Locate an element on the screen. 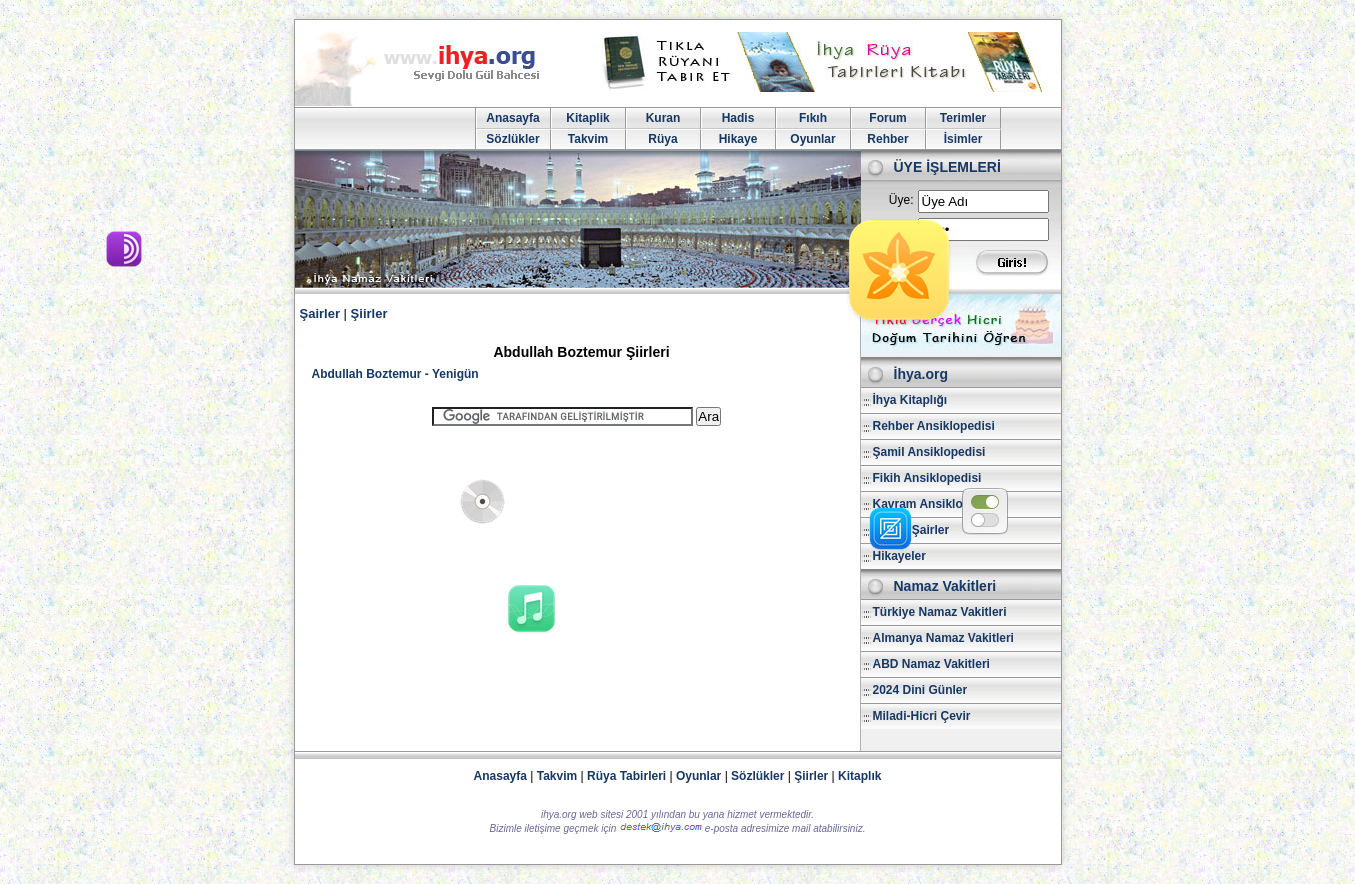  indicates a rewritable CD drive or disc is located at coordinates (482, 501).